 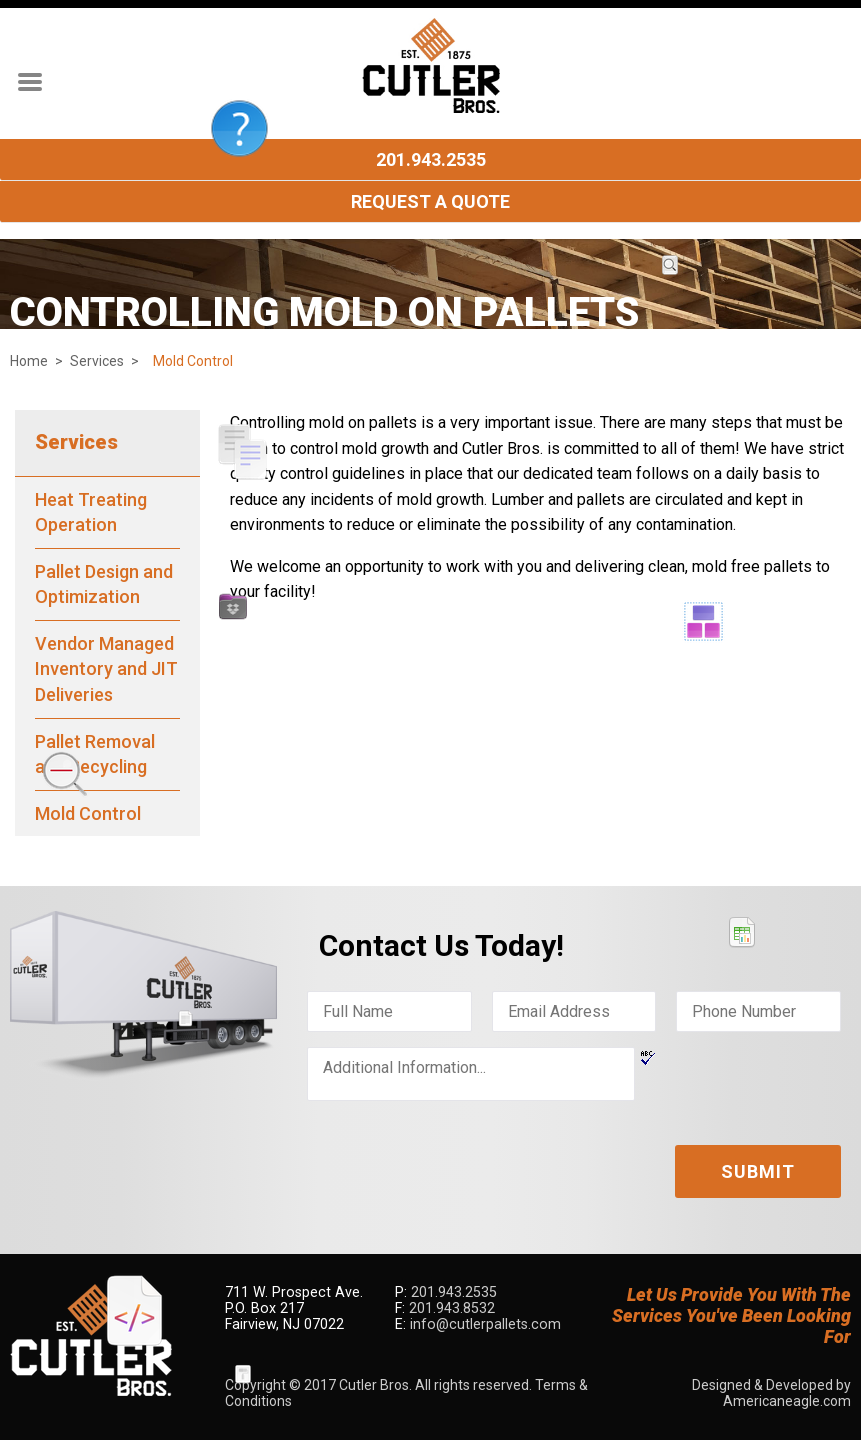 What do you see at coordinates (670, 265) in the screenshot?
I see `open the log viewer application` at bounding box center [670, 265].